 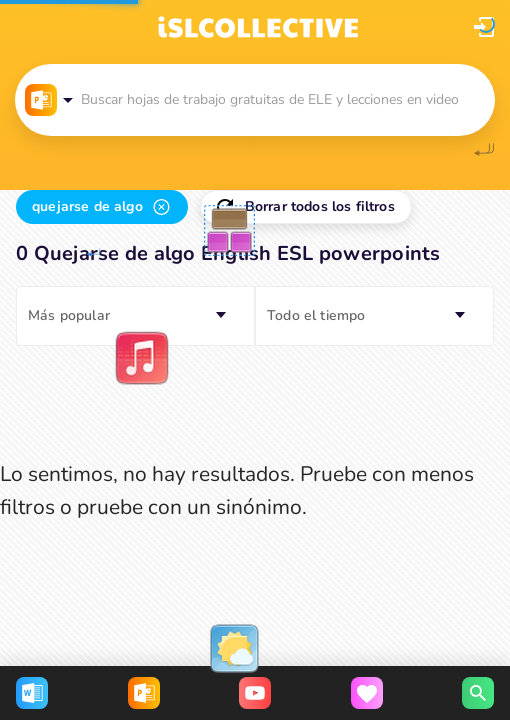 I want to click on open the music player app, so click(x=142, y=358).